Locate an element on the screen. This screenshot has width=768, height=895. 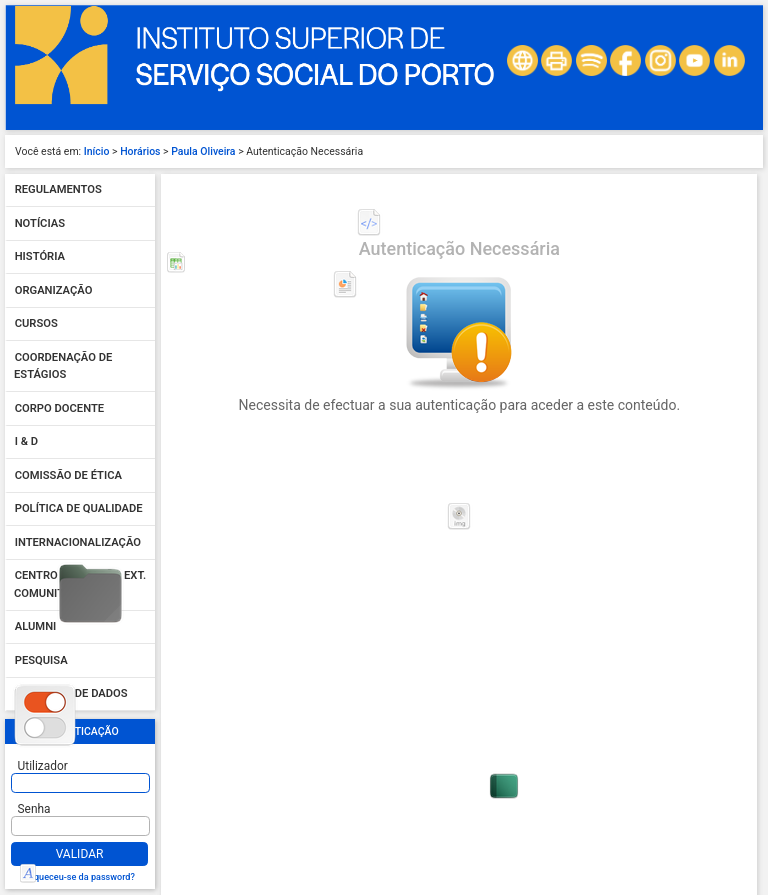
access your desktop folder is located at coordinates (504, 785).